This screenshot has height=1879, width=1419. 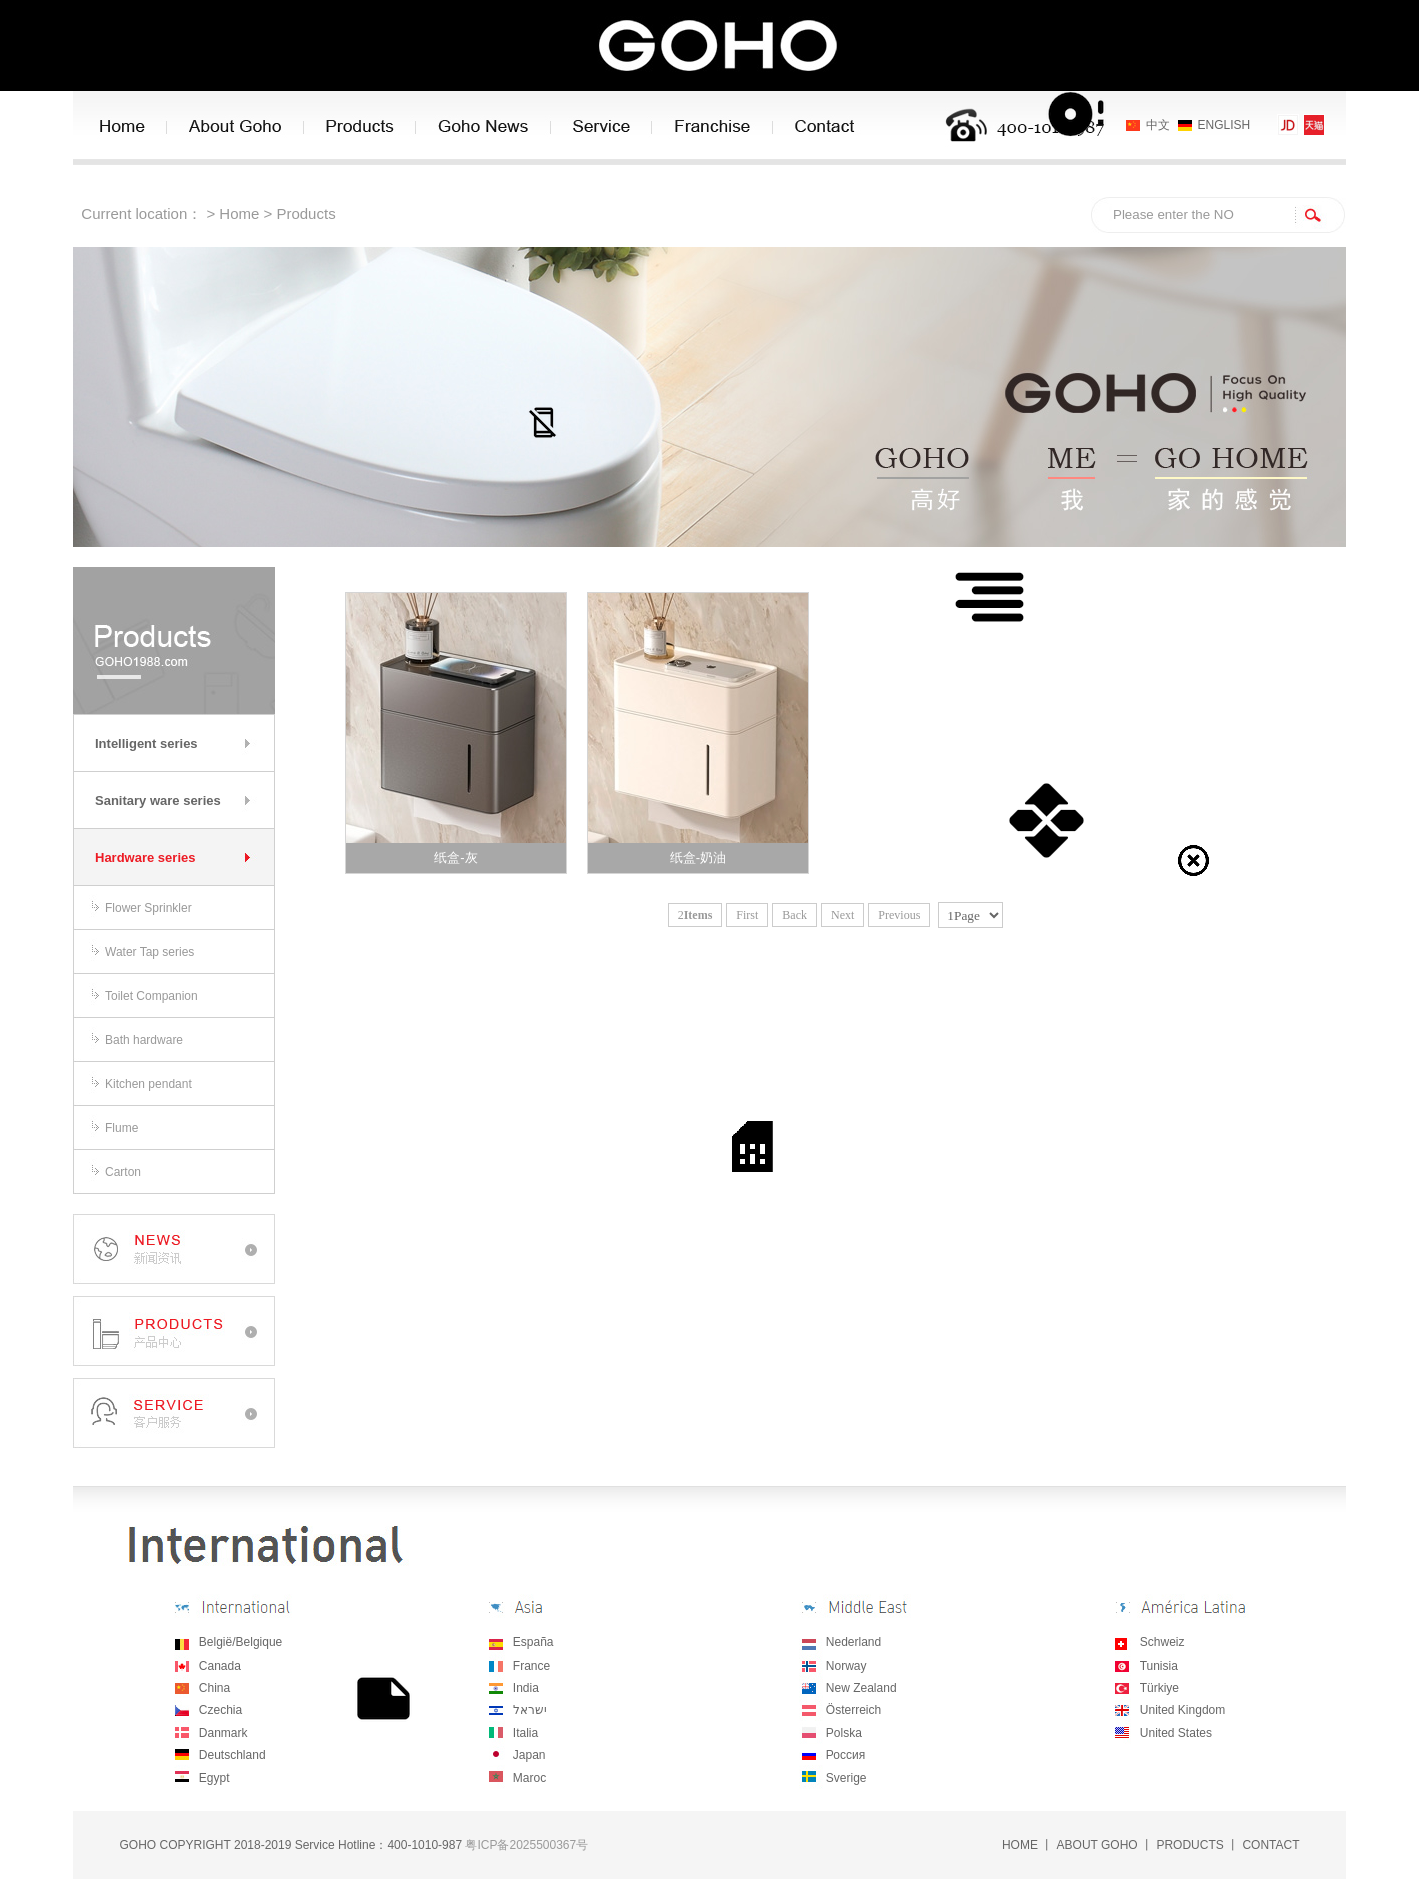 What do you see at coordinates (1076, 114) in the screenshot?
I see `indicates storage disc is full` at bounding box center [1076, 114].